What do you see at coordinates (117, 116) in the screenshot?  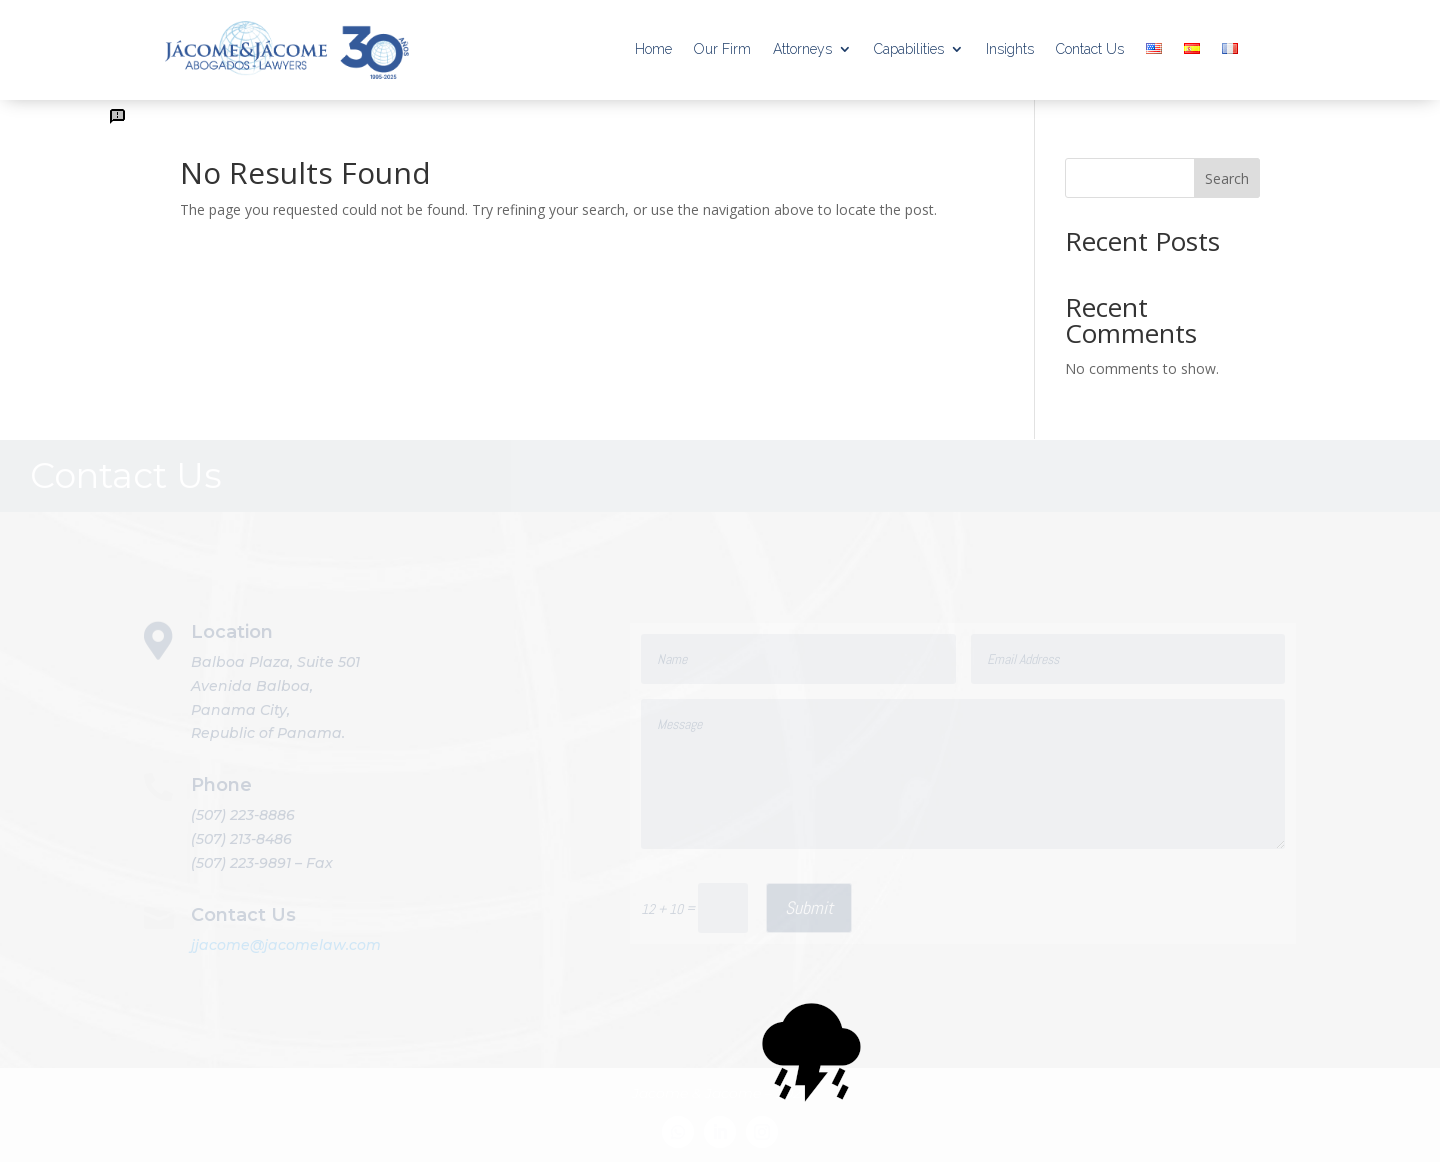 I see `indicates a failed or undelivered text message` at bounding box center [117, 116].